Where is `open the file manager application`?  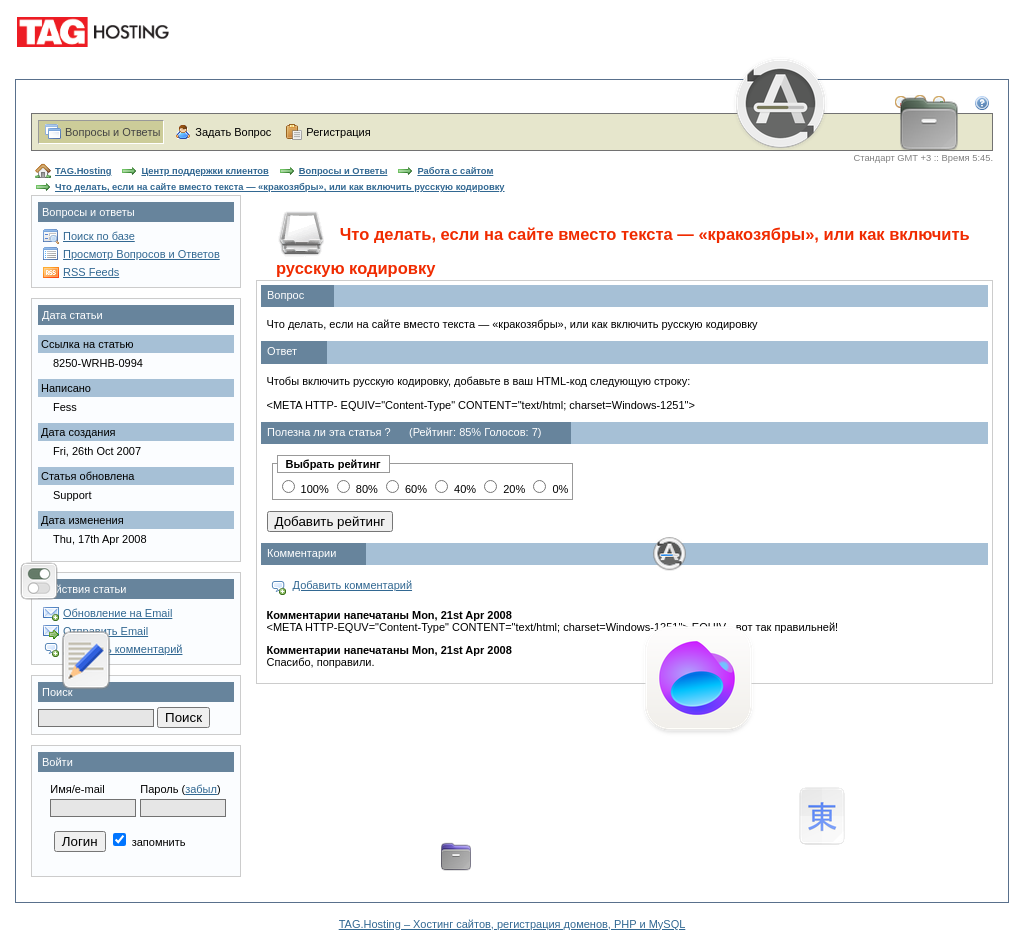
open the file manager application is located at coordinates (929, 124).